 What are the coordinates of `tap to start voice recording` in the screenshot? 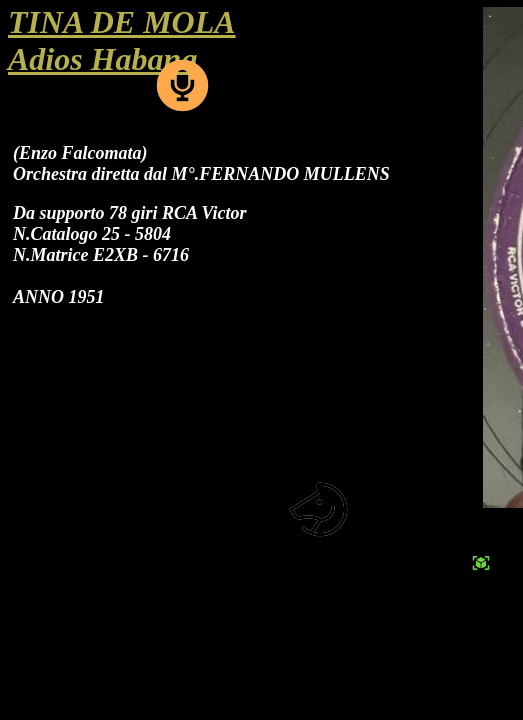 It's located at (182, 85).